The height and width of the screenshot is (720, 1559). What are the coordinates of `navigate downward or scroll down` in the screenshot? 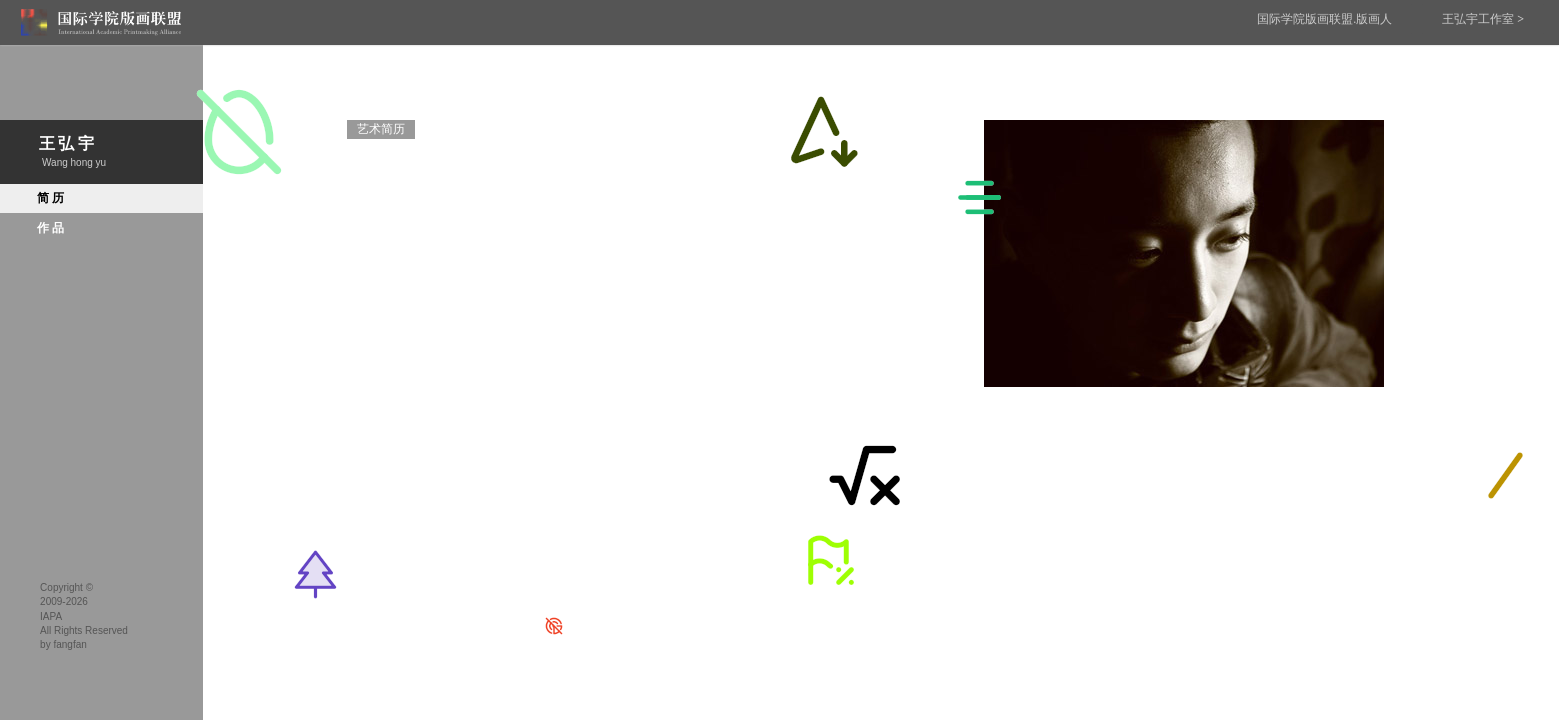 It's located at (821, 130).